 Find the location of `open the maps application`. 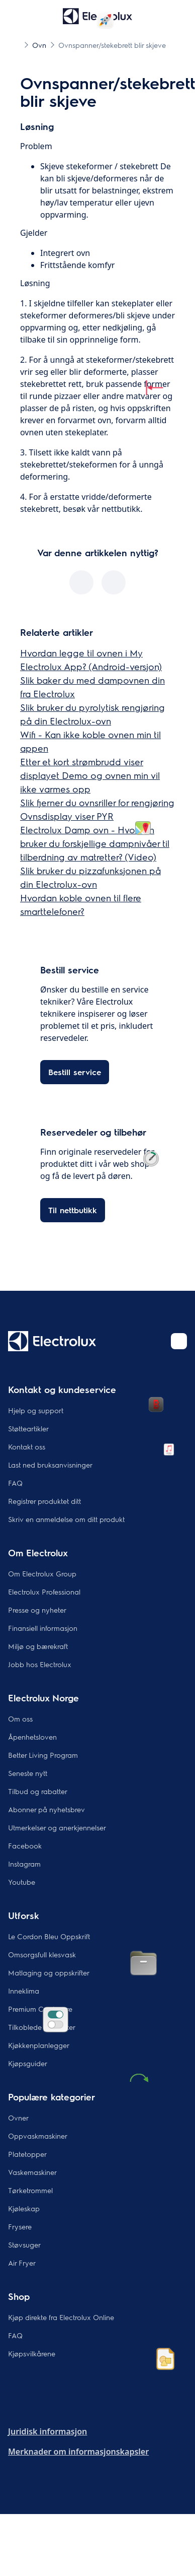

open the maps application is located at coordinates (143, 828).